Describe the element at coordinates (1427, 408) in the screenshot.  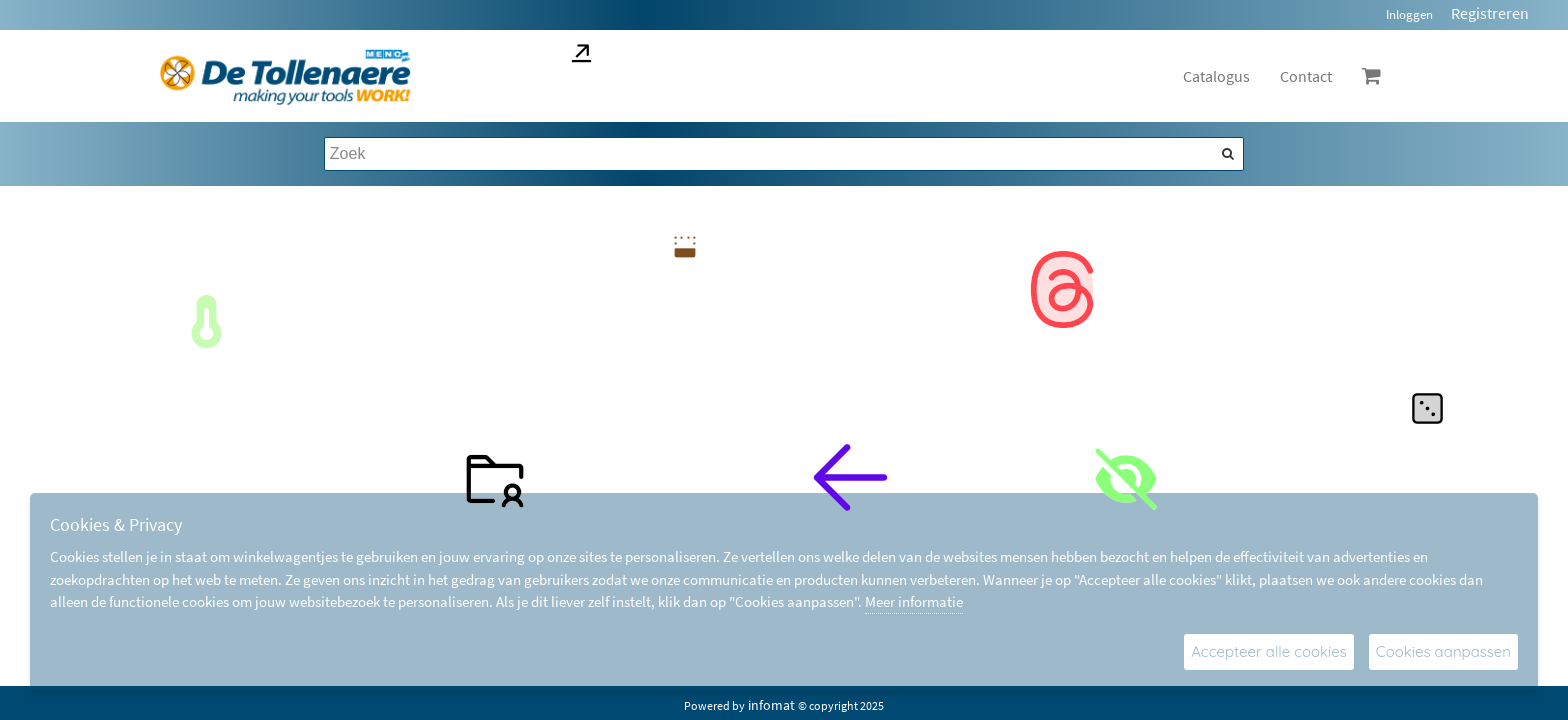
I see `roll dice or generate random number` at that location.